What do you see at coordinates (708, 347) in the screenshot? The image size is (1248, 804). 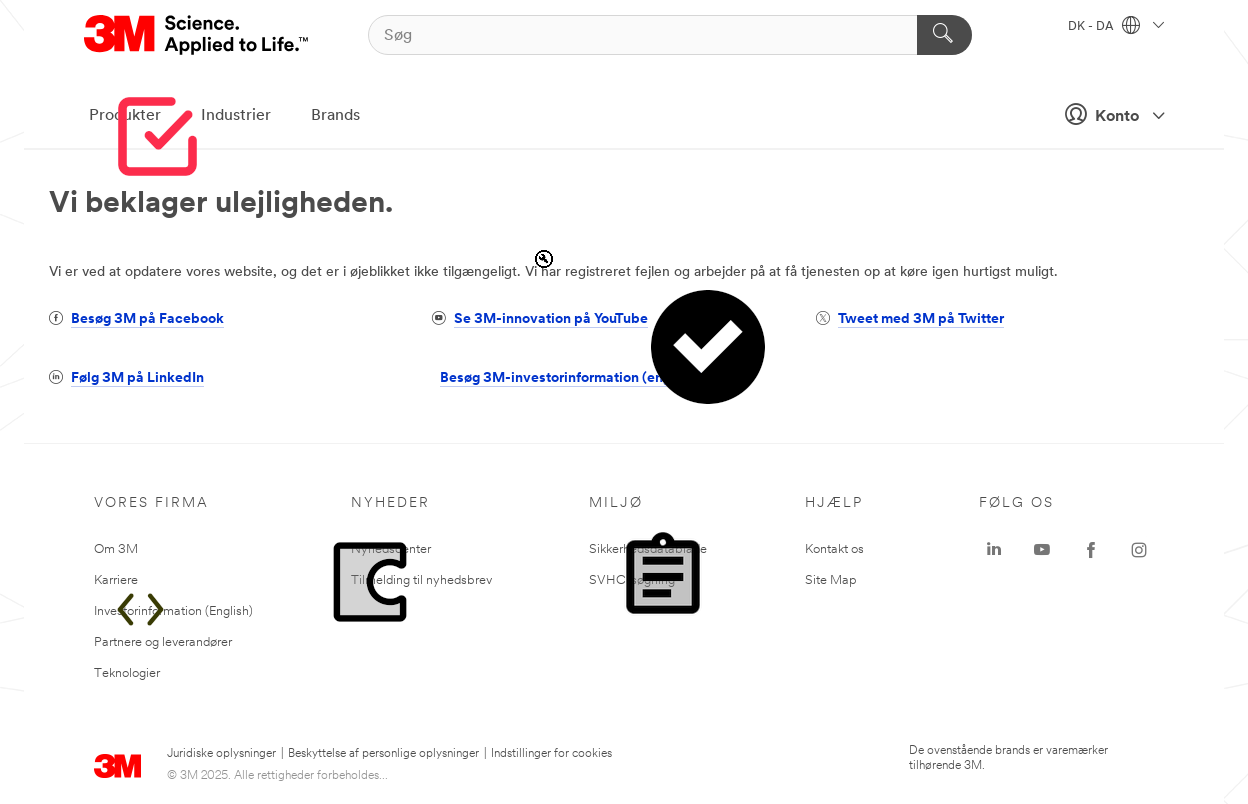 I see `indicates successful completion or confirmation` at bounding box center [708, 347].